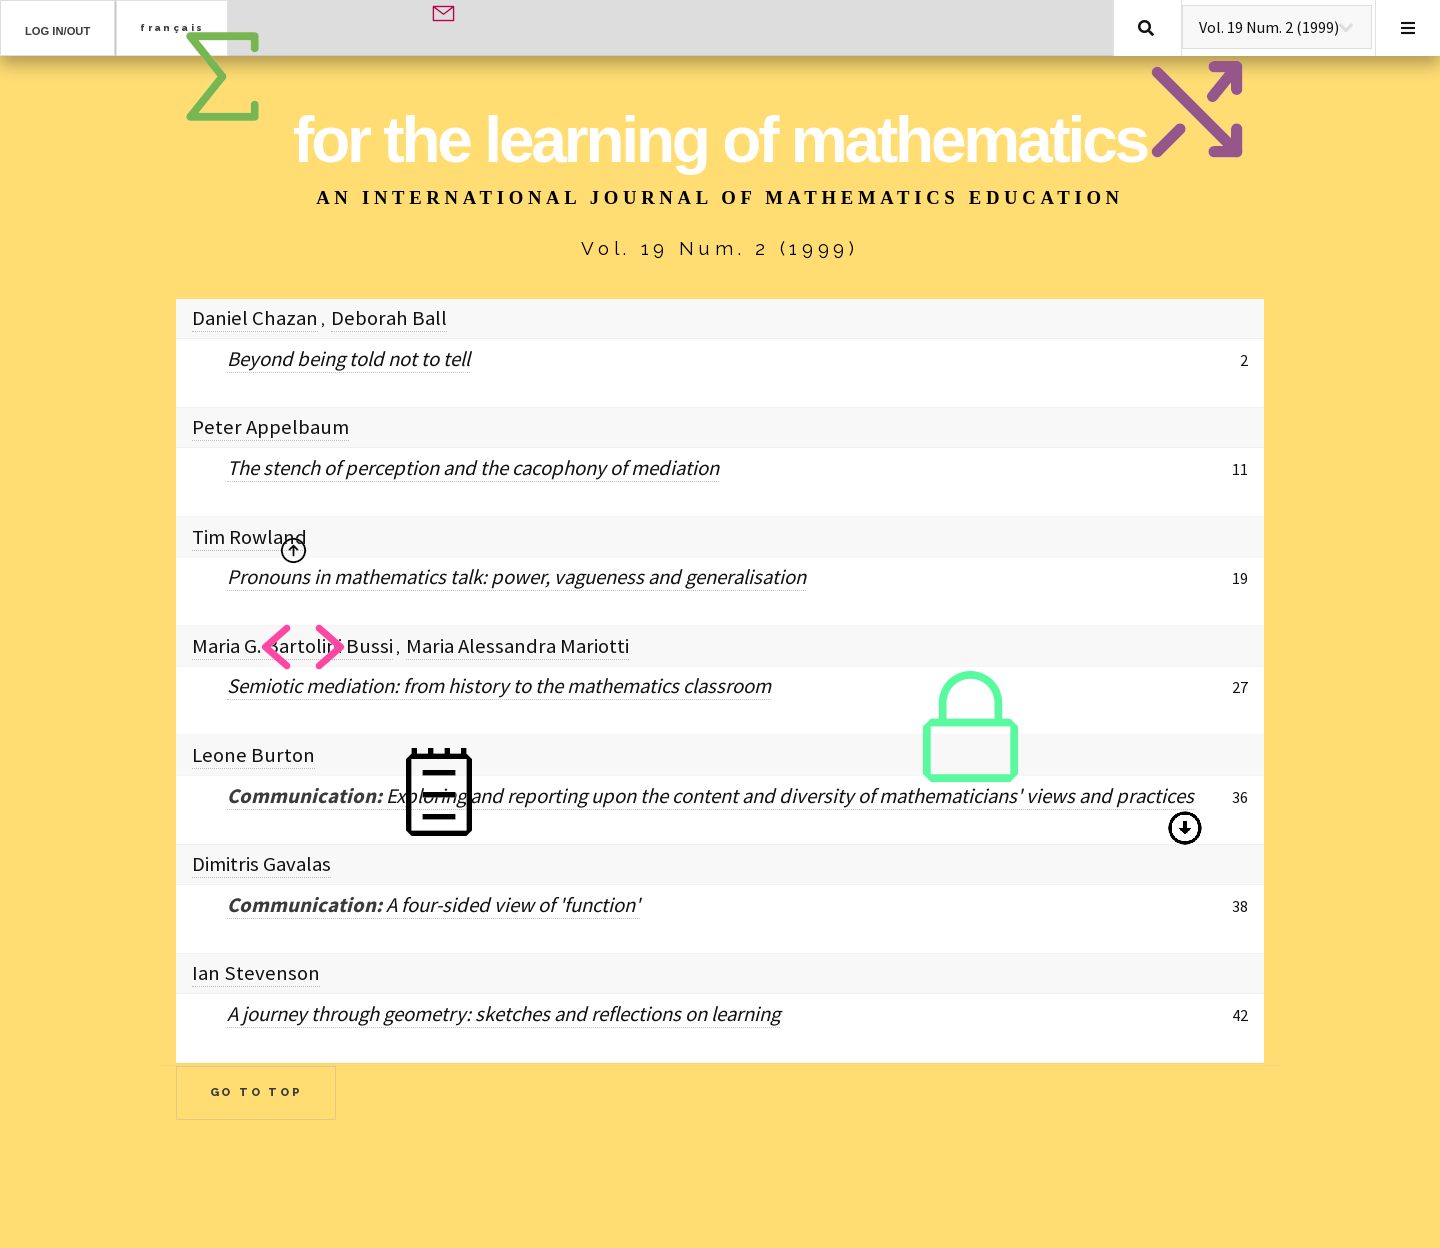 This screenshot has width=1440, height=1248. Describe the element at coordinates (303, 647) in the screenshot. I see `view or edit source code` at that location.